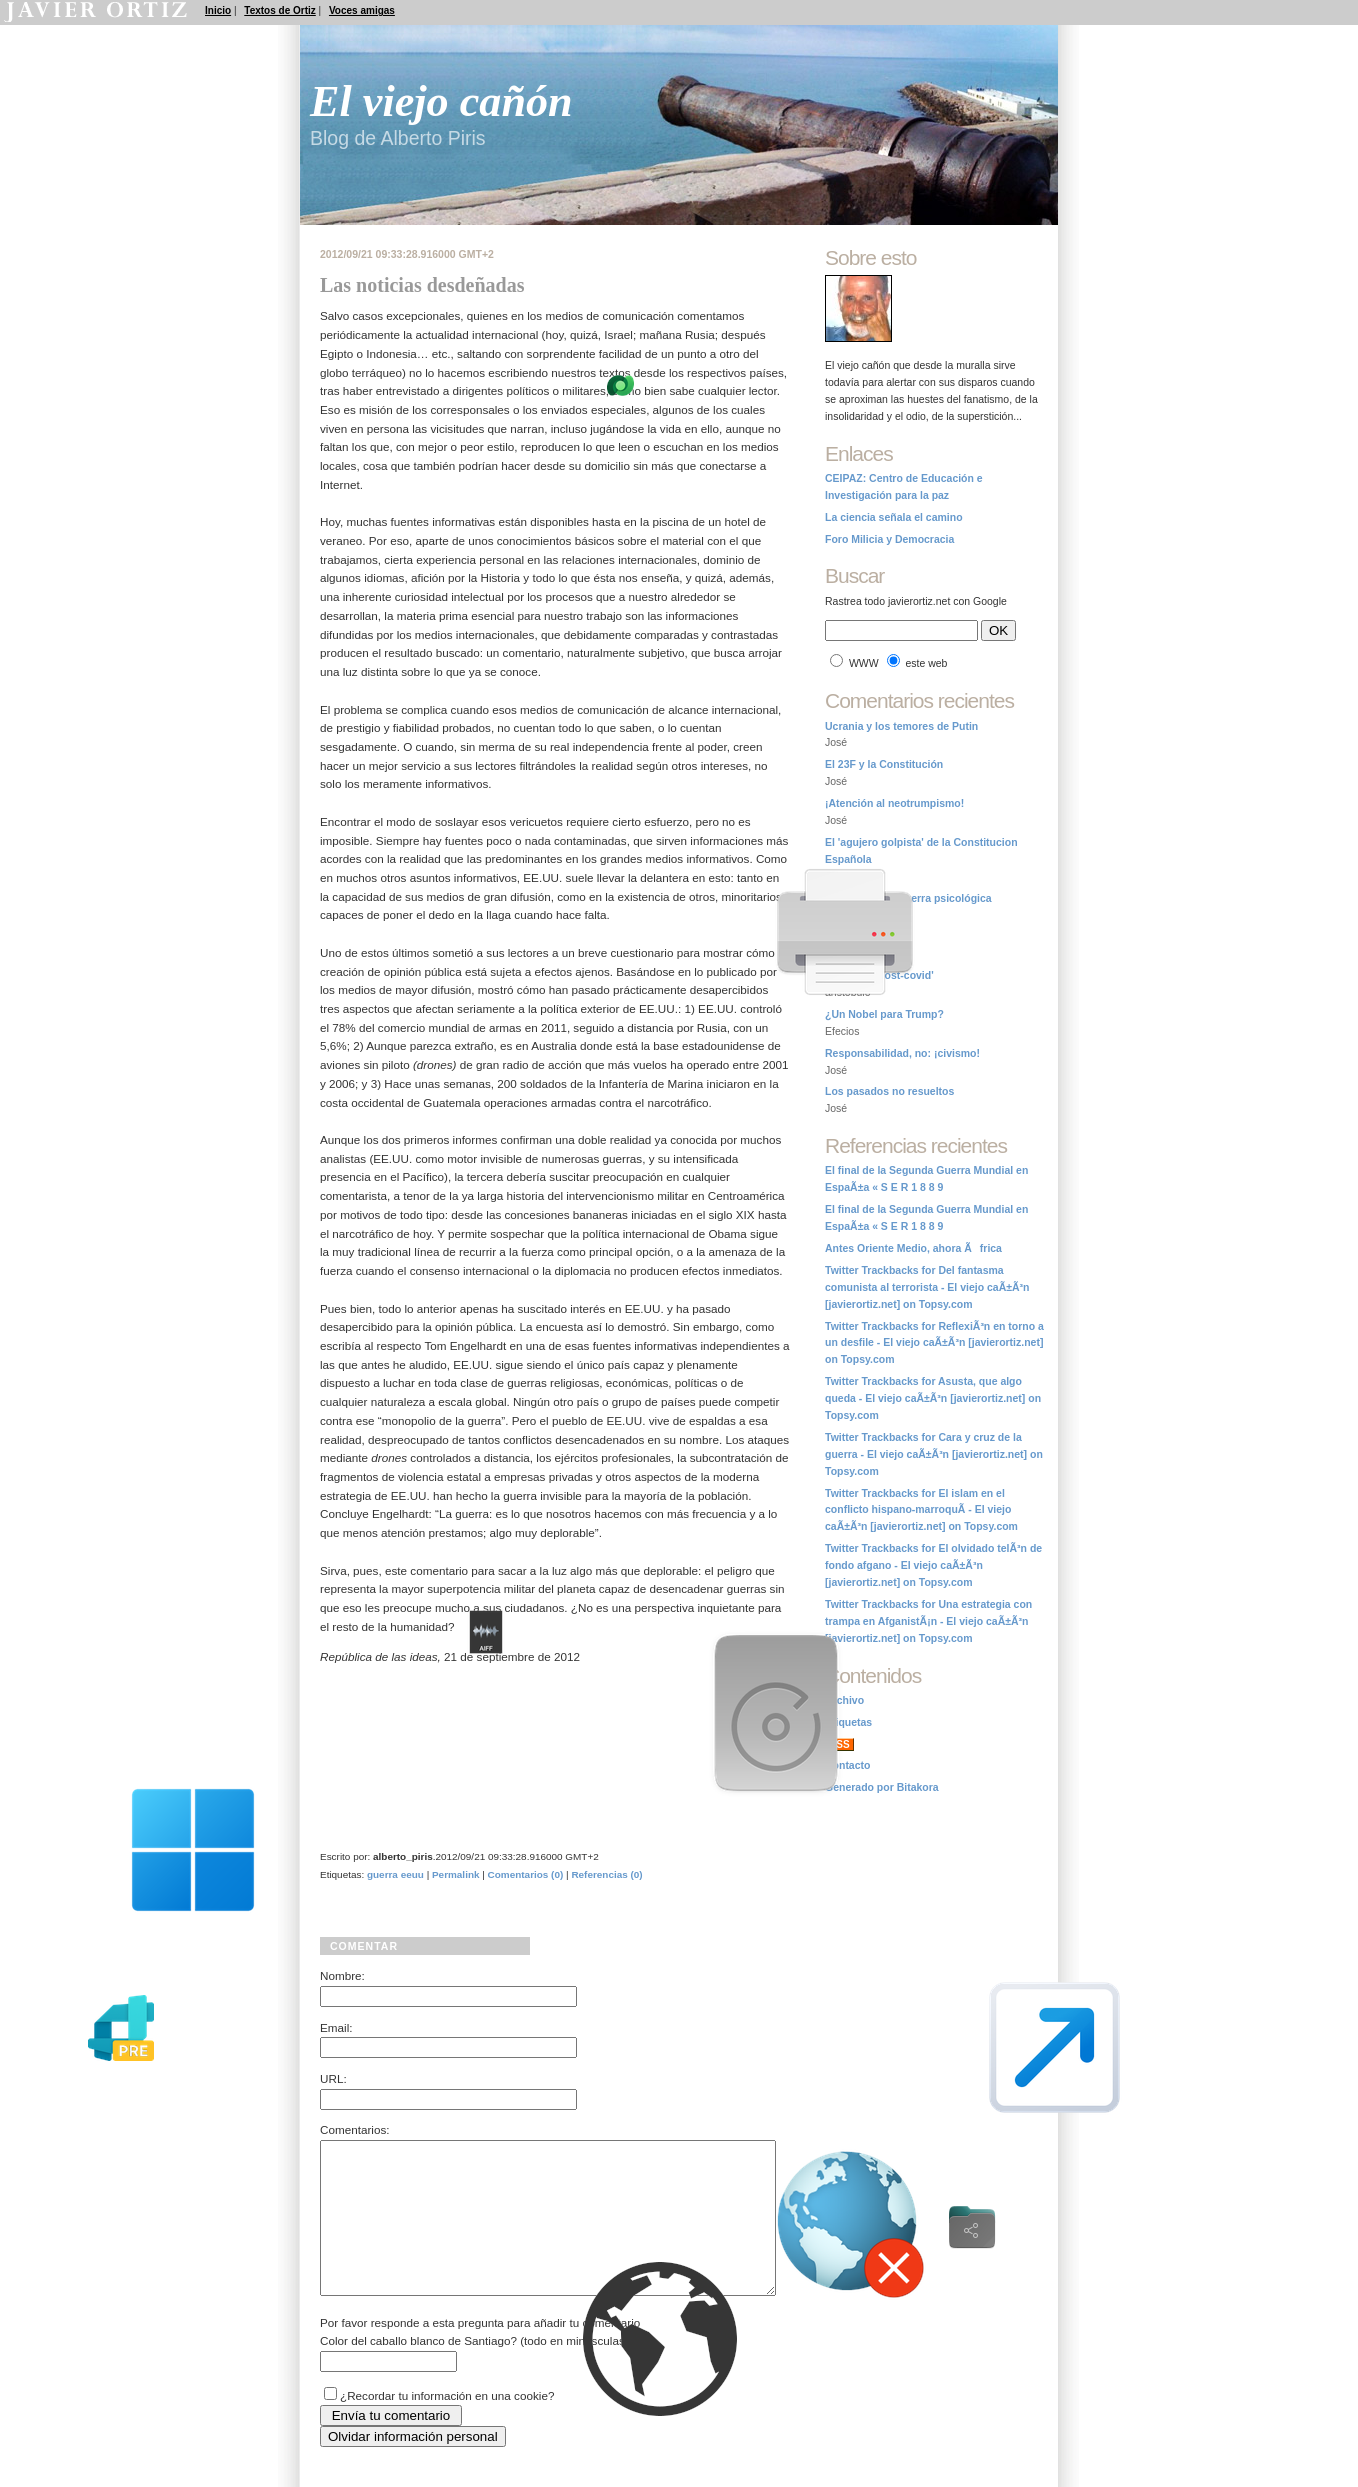 The width and height of the screenshot is (1358, 2487). What do you see at coordinates (1054, 2047) in the screenshot?
I see `indicates a shortcut to another file or application` at bounding box center [1054, 2047].